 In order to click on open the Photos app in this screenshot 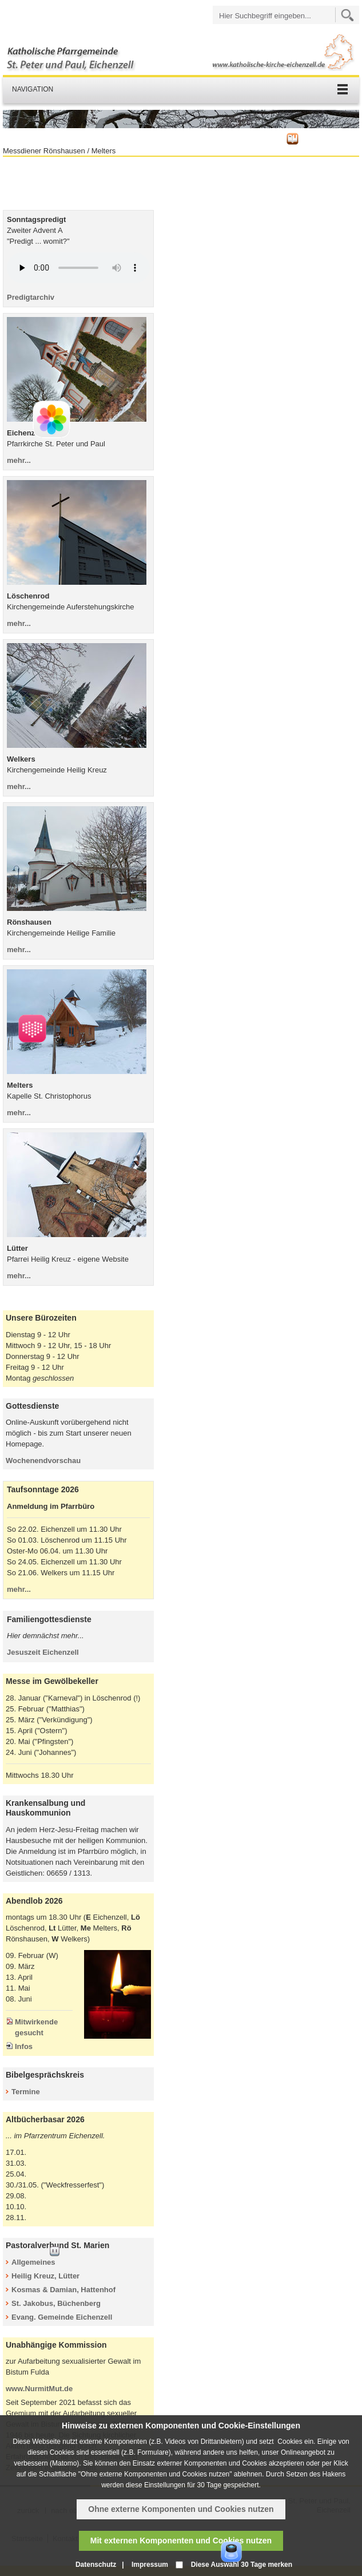, I will do `click(51, 419)`.